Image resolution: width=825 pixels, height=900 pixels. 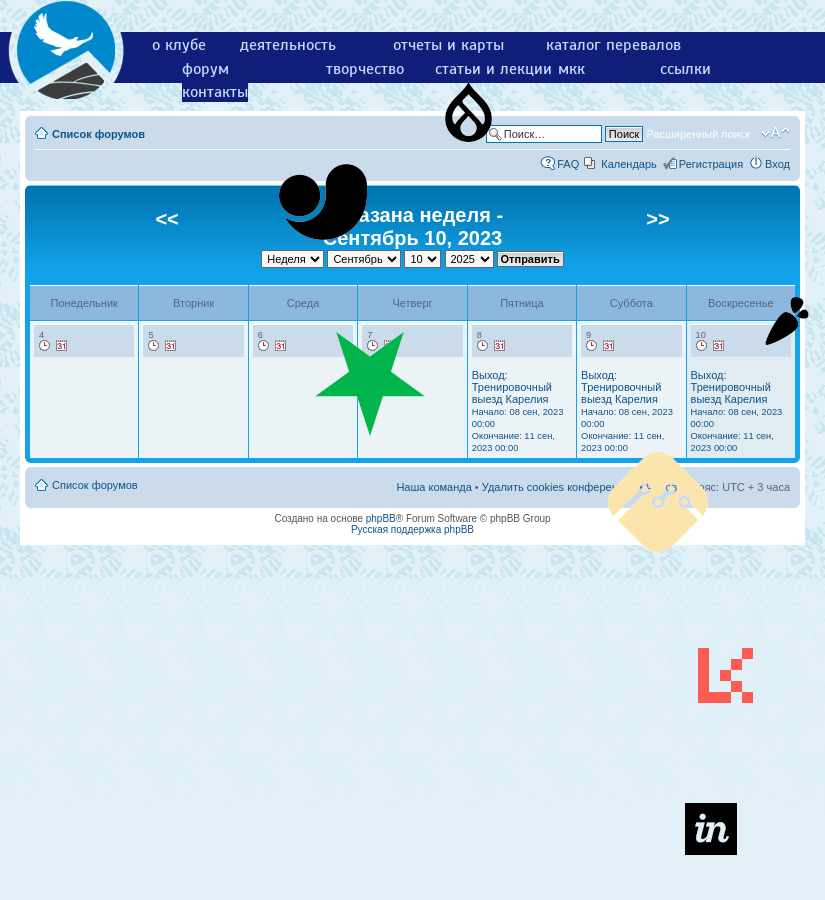 What do you see at coordinates (787, 321) in the screenshot?
I see `open the Instacart app` at bounding box center [787, 321].